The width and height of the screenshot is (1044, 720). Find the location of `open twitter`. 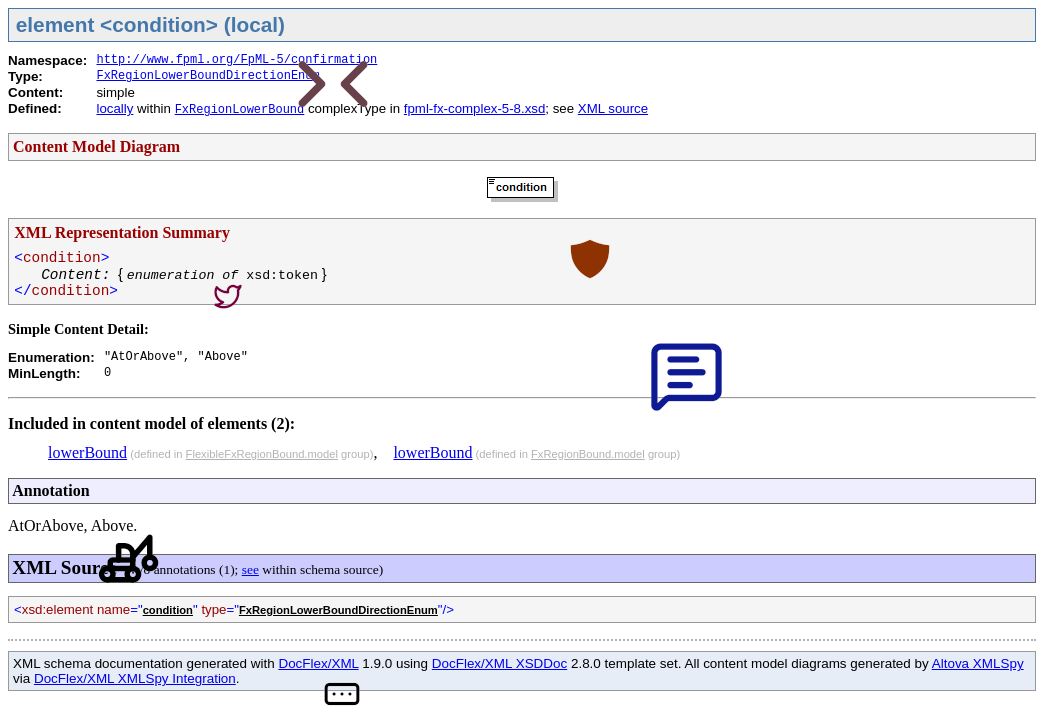

open twitter is located at coordinates (228, 296).